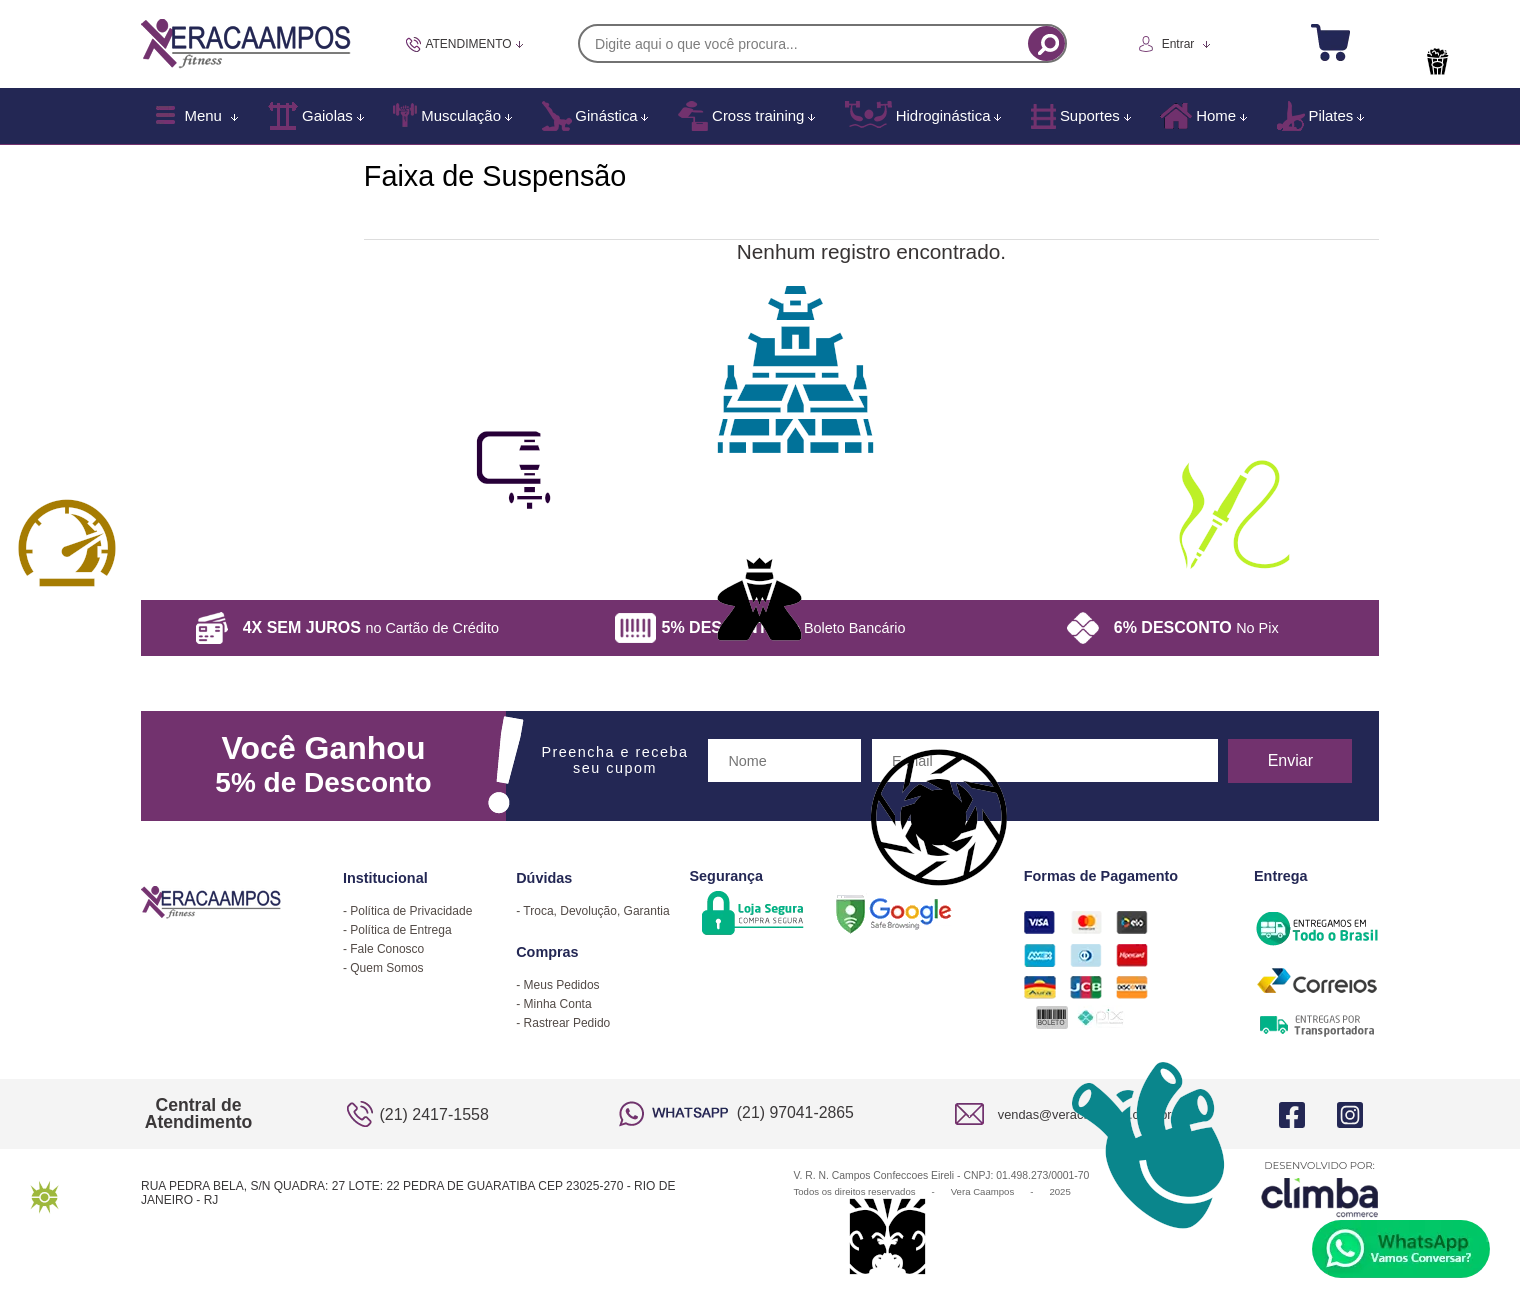 This screenshot has width=1520, height=1308. Describe the element at coordinates (1232, 516) in the screenshot. I see `access soldering or electronics tools` at that location.